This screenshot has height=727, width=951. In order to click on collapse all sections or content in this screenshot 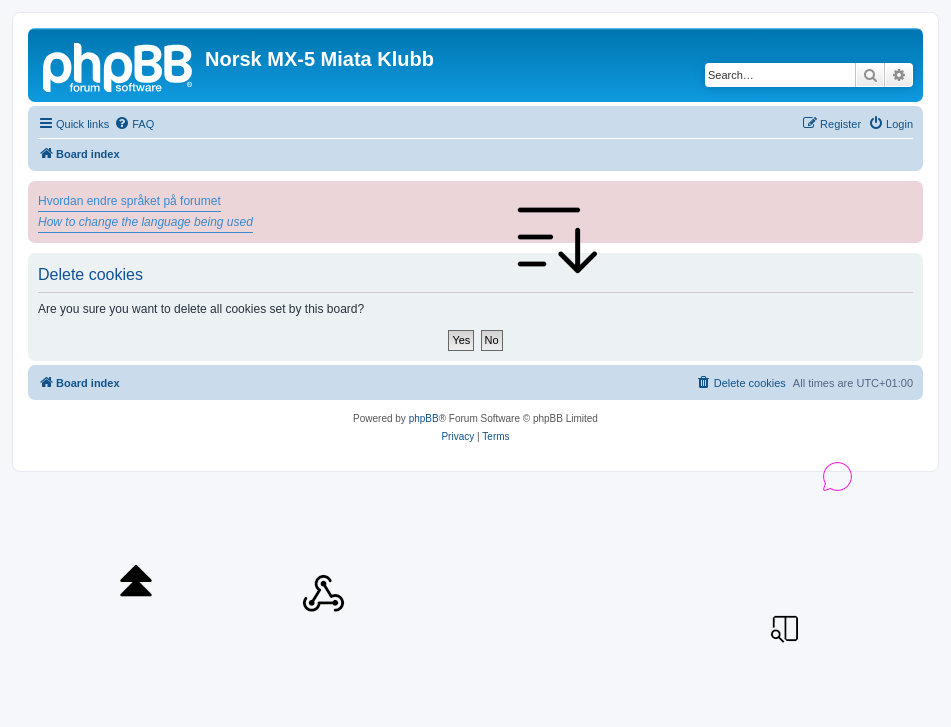, I will do `click(136, 582)`.